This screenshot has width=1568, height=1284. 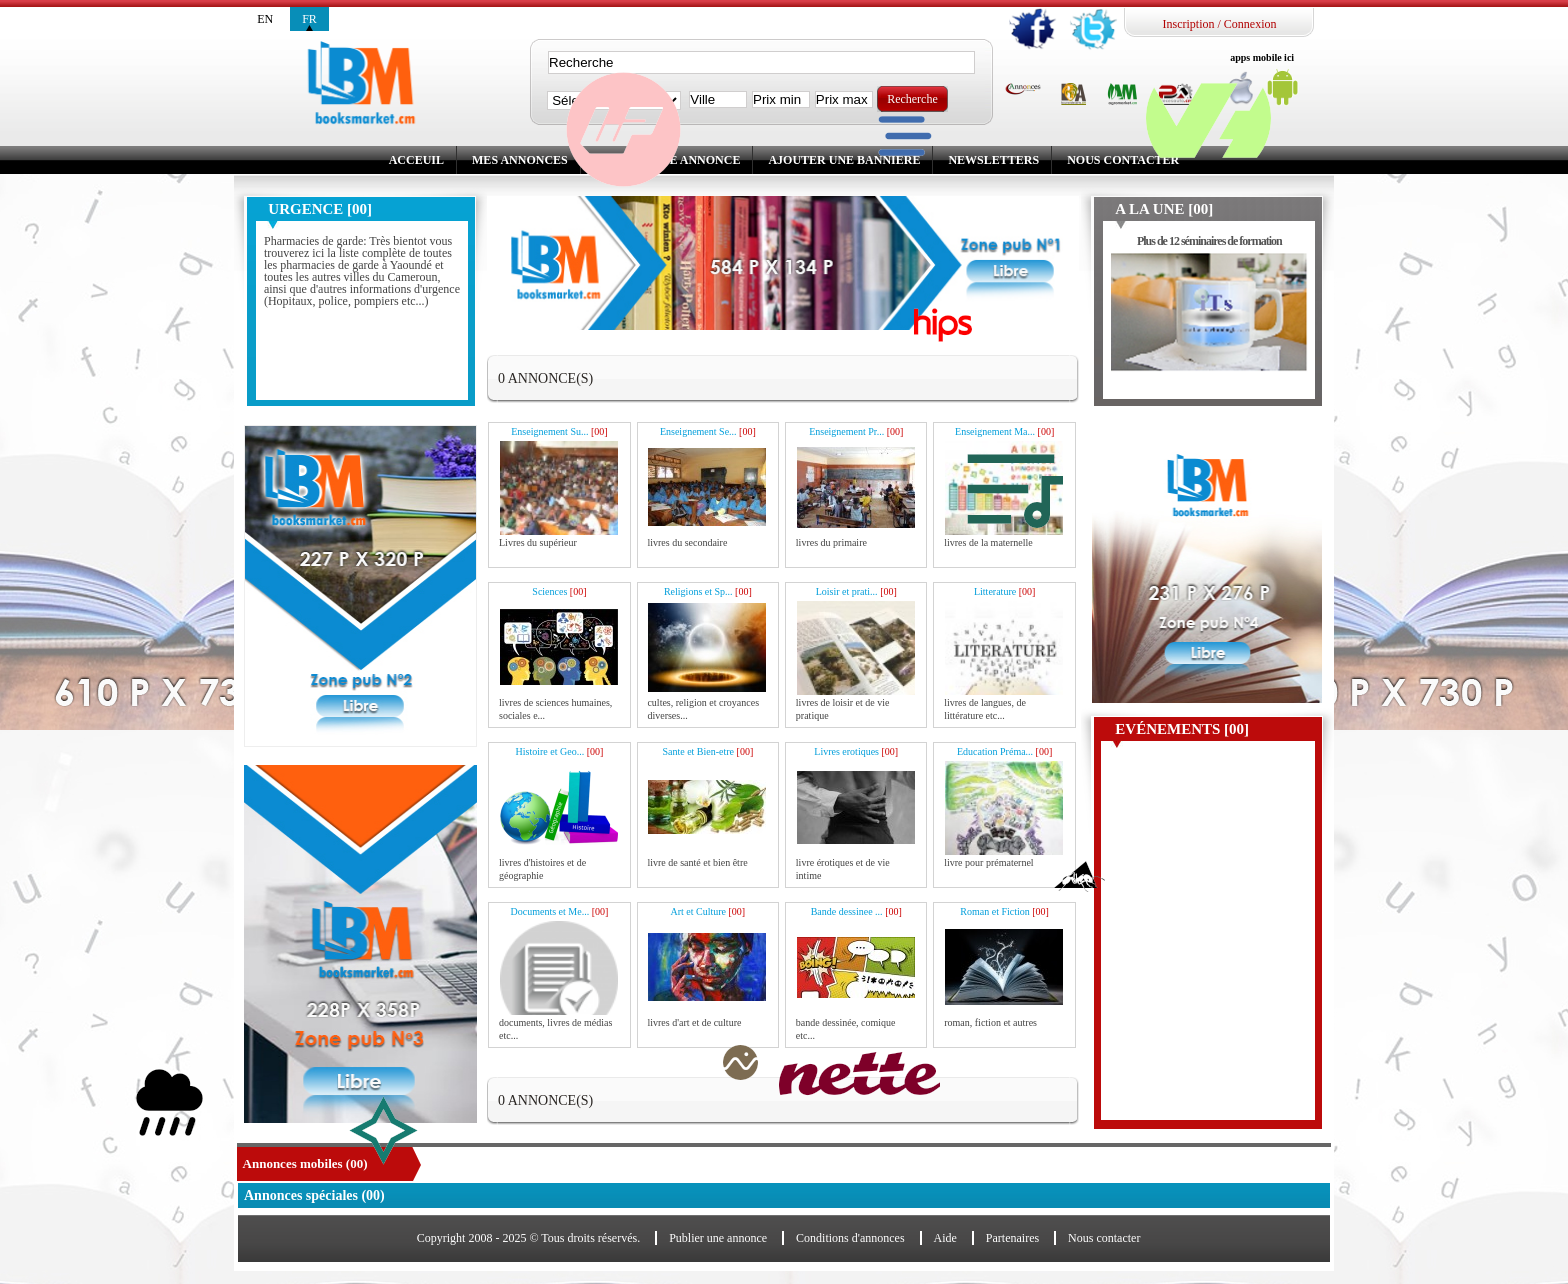 I want to click on apache ant build tool logo, so click(x=1079, y=876).